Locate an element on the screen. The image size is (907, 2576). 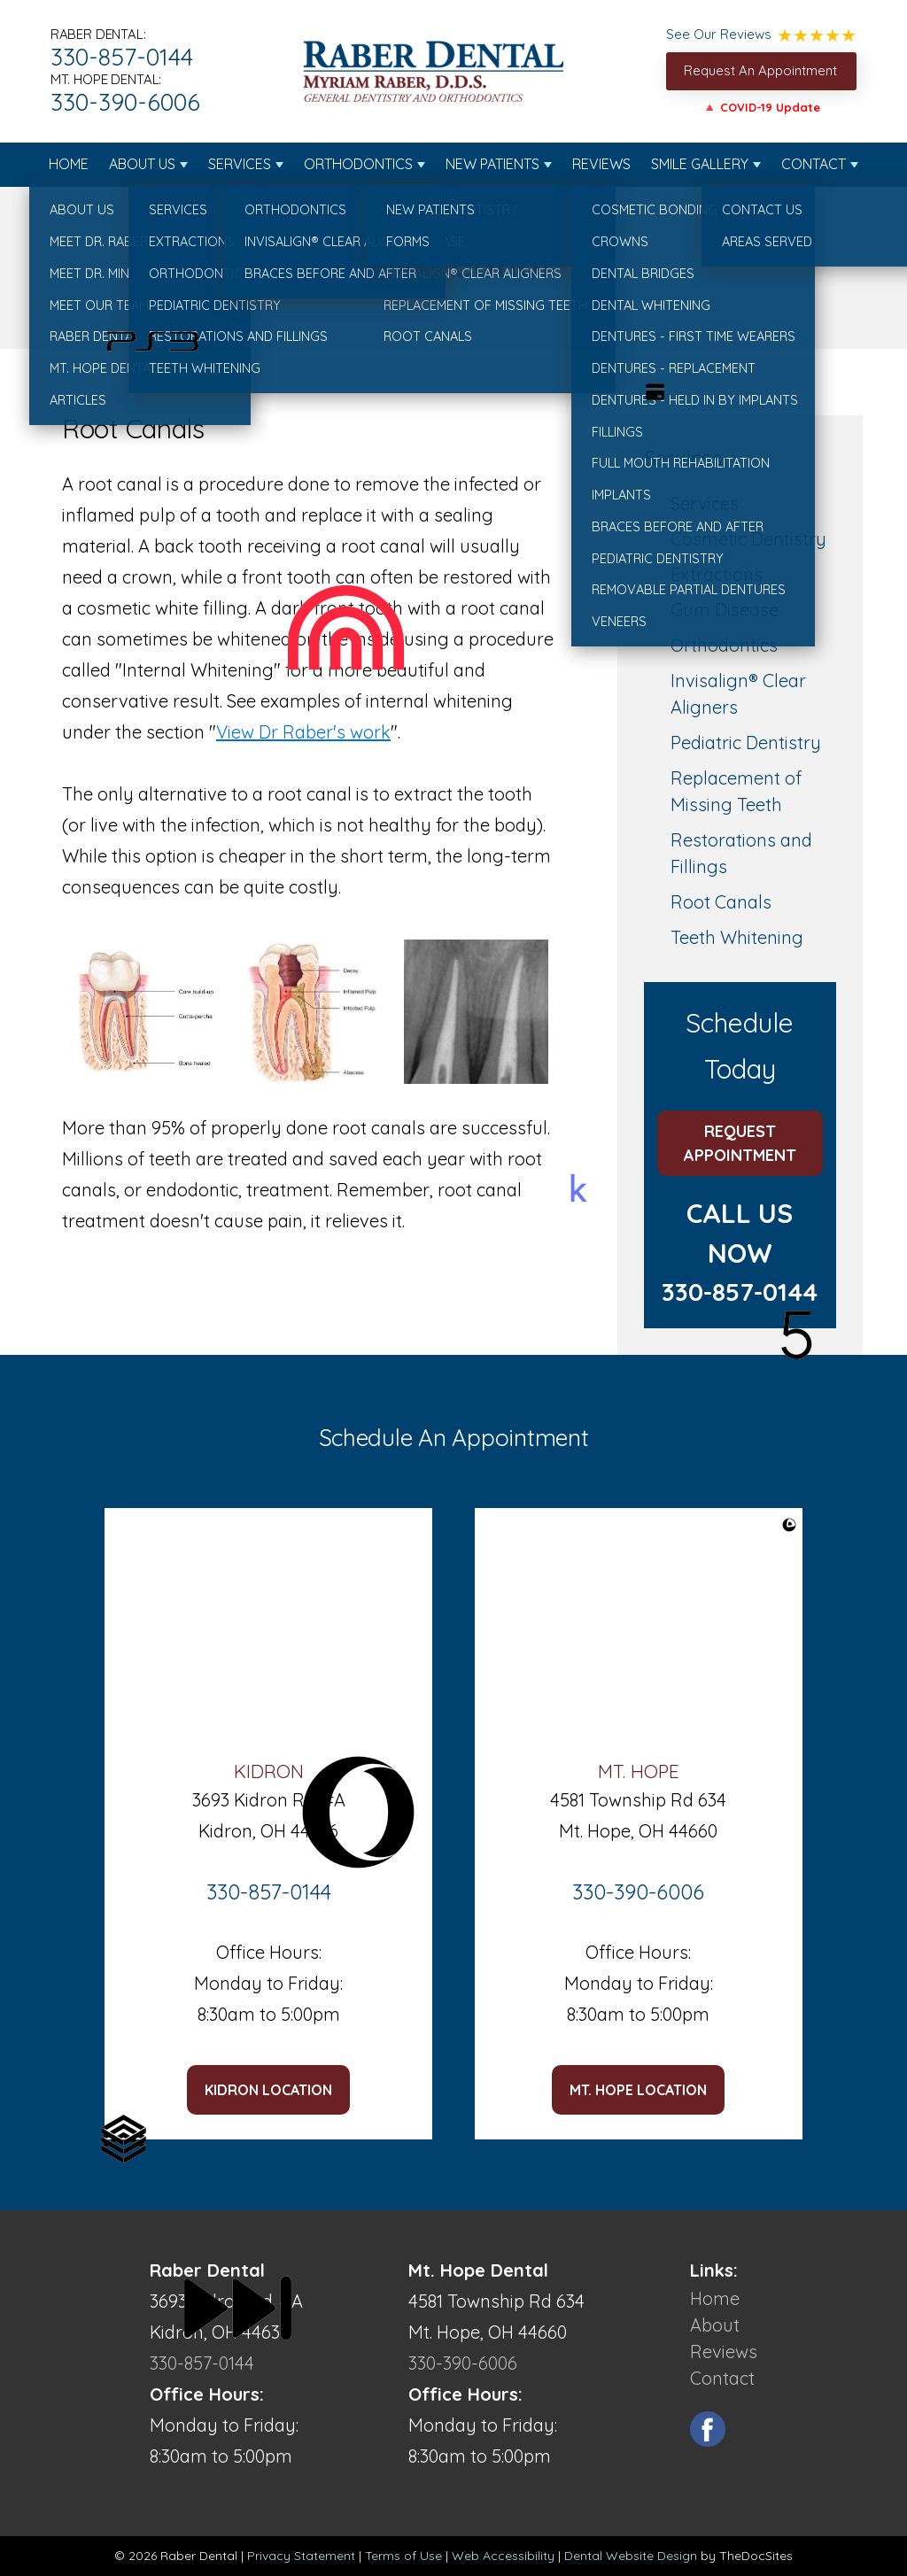
view weather conditions is located at coordinates (345, 627).